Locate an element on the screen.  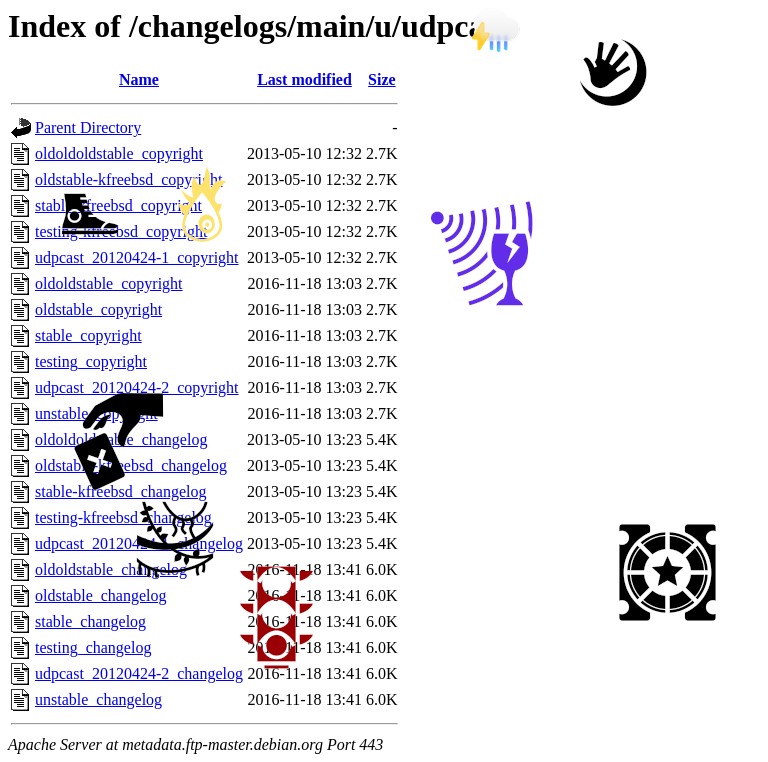
indicates a process is complete and ready to proceed is located at coordinates (276, 617).